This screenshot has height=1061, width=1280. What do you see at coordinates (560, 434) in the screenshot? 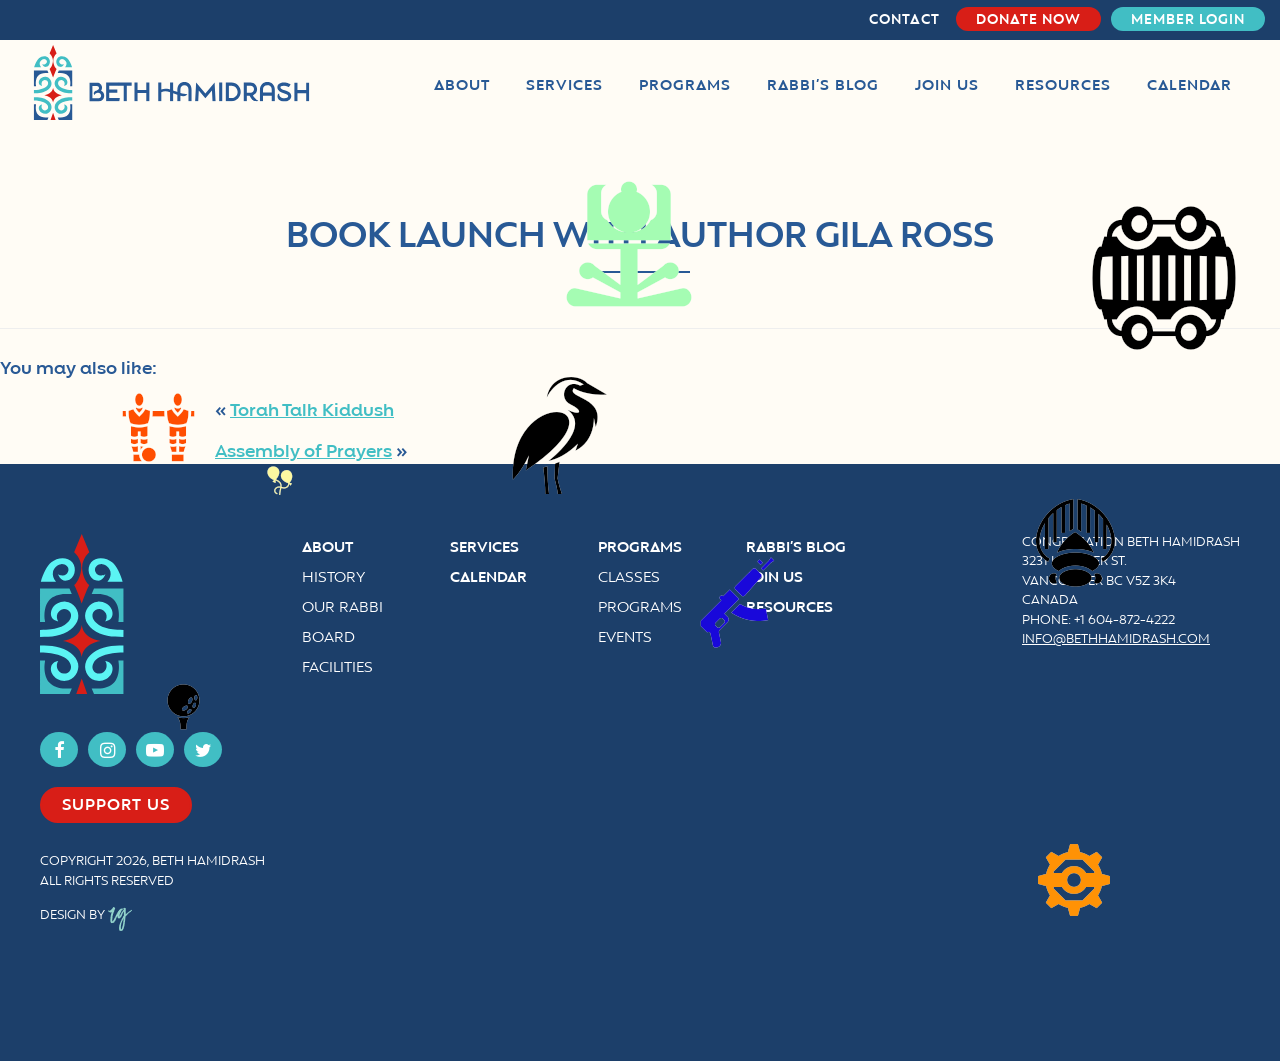
I see `heron bird icon for wildlife or nature category` at bounding box center [560, 434].